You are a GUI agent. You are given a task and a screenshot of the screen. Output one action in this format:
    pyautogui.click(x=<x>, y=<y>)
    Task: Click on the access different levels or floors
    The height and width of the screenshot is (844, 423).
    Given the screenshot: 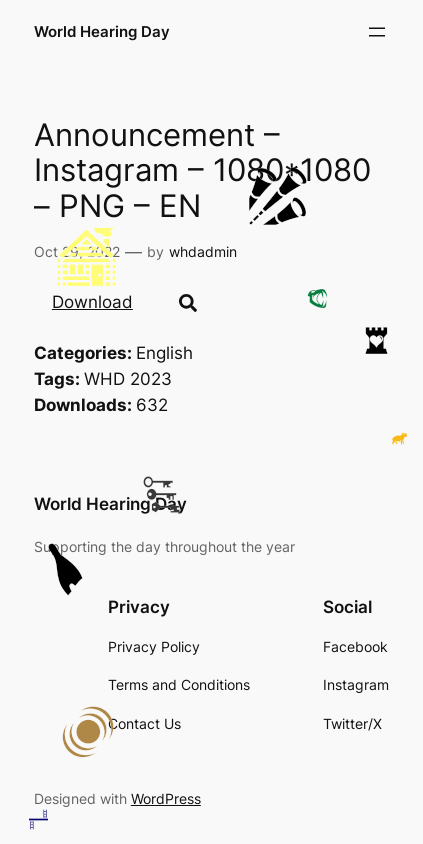 What is the action you would take?
    pyautogui.click(x=38, y=819)
    